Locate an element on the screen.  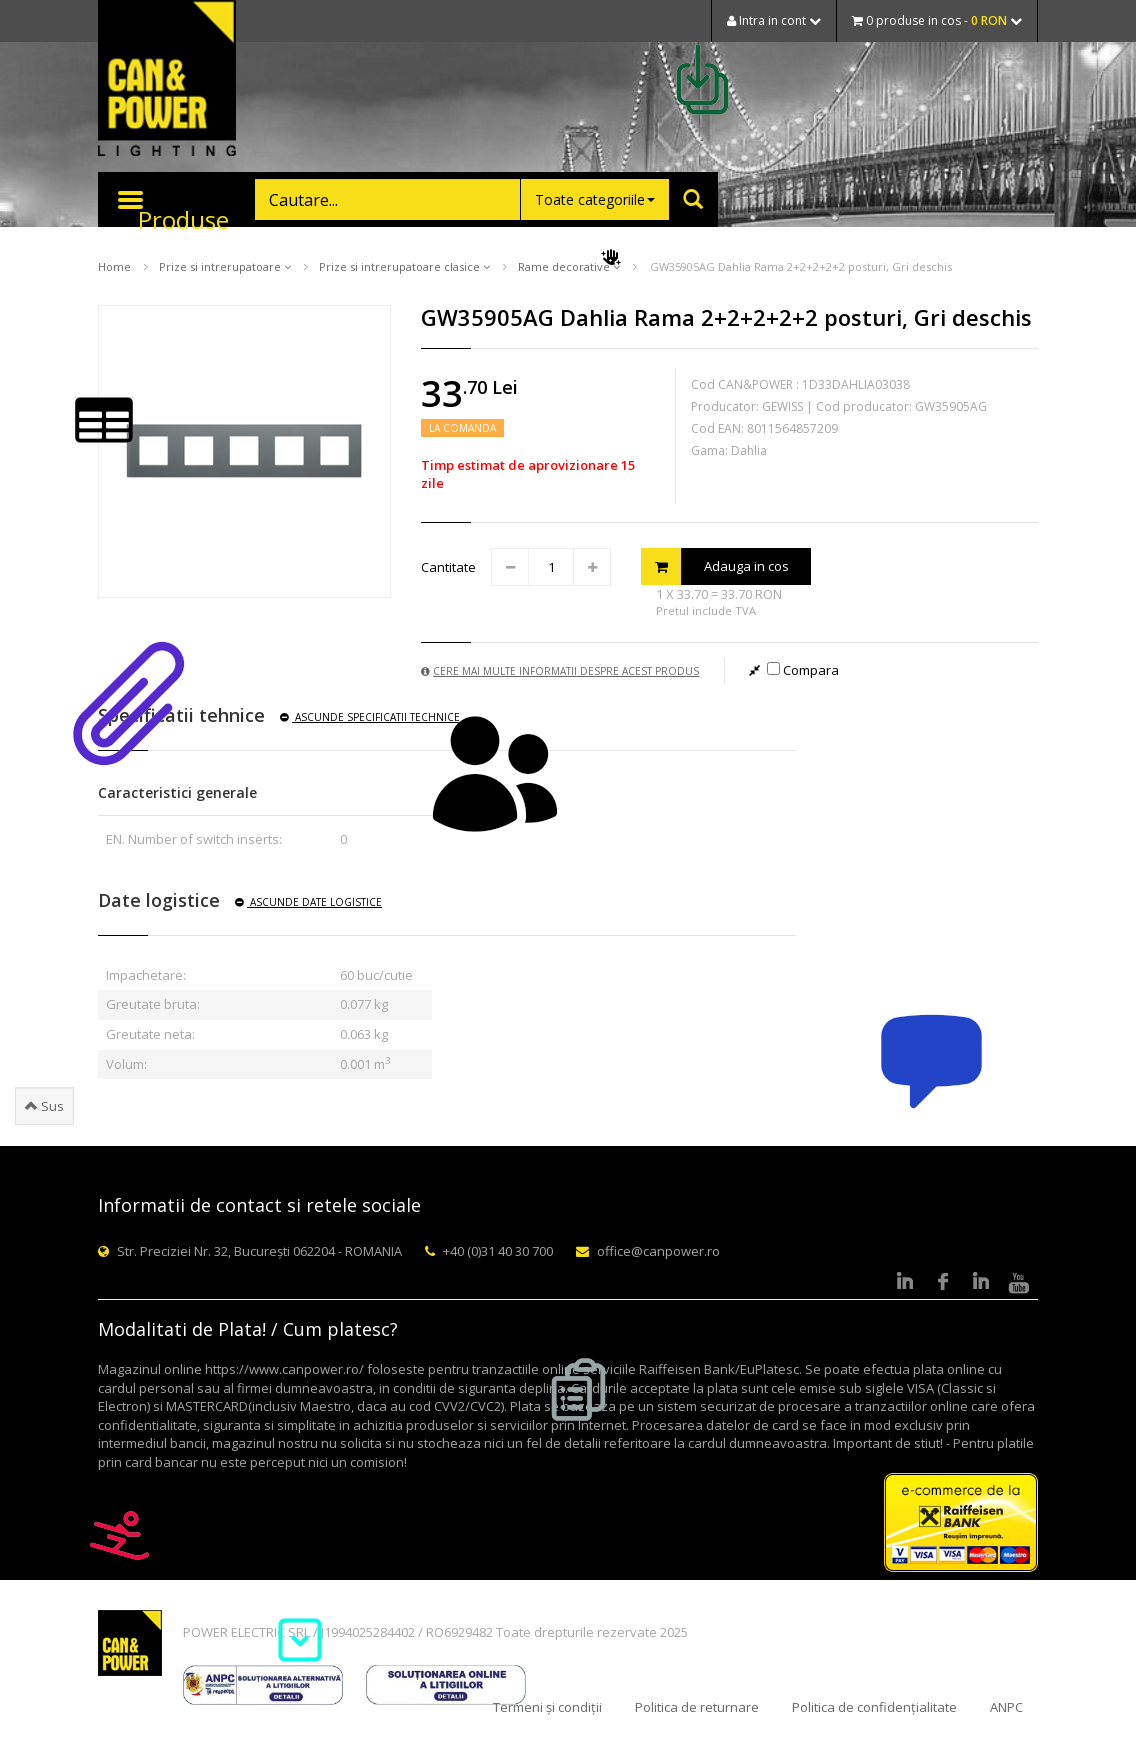
access skiing or winter sports activities is located at coordinates (119, 1536).